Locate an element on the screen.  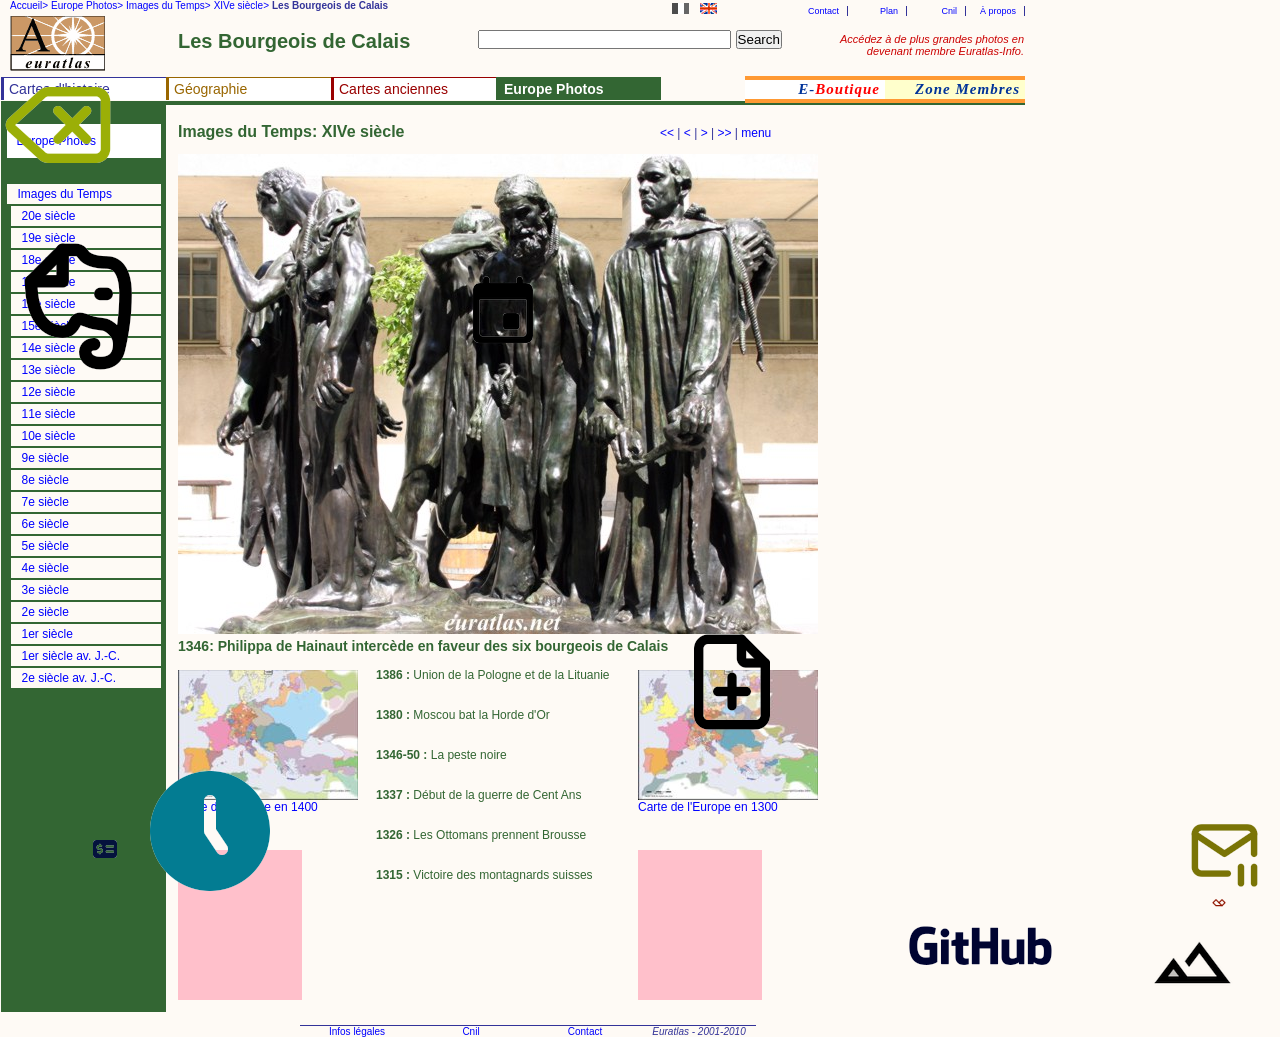
pause email notifications is located at coordinates (1224, 850).